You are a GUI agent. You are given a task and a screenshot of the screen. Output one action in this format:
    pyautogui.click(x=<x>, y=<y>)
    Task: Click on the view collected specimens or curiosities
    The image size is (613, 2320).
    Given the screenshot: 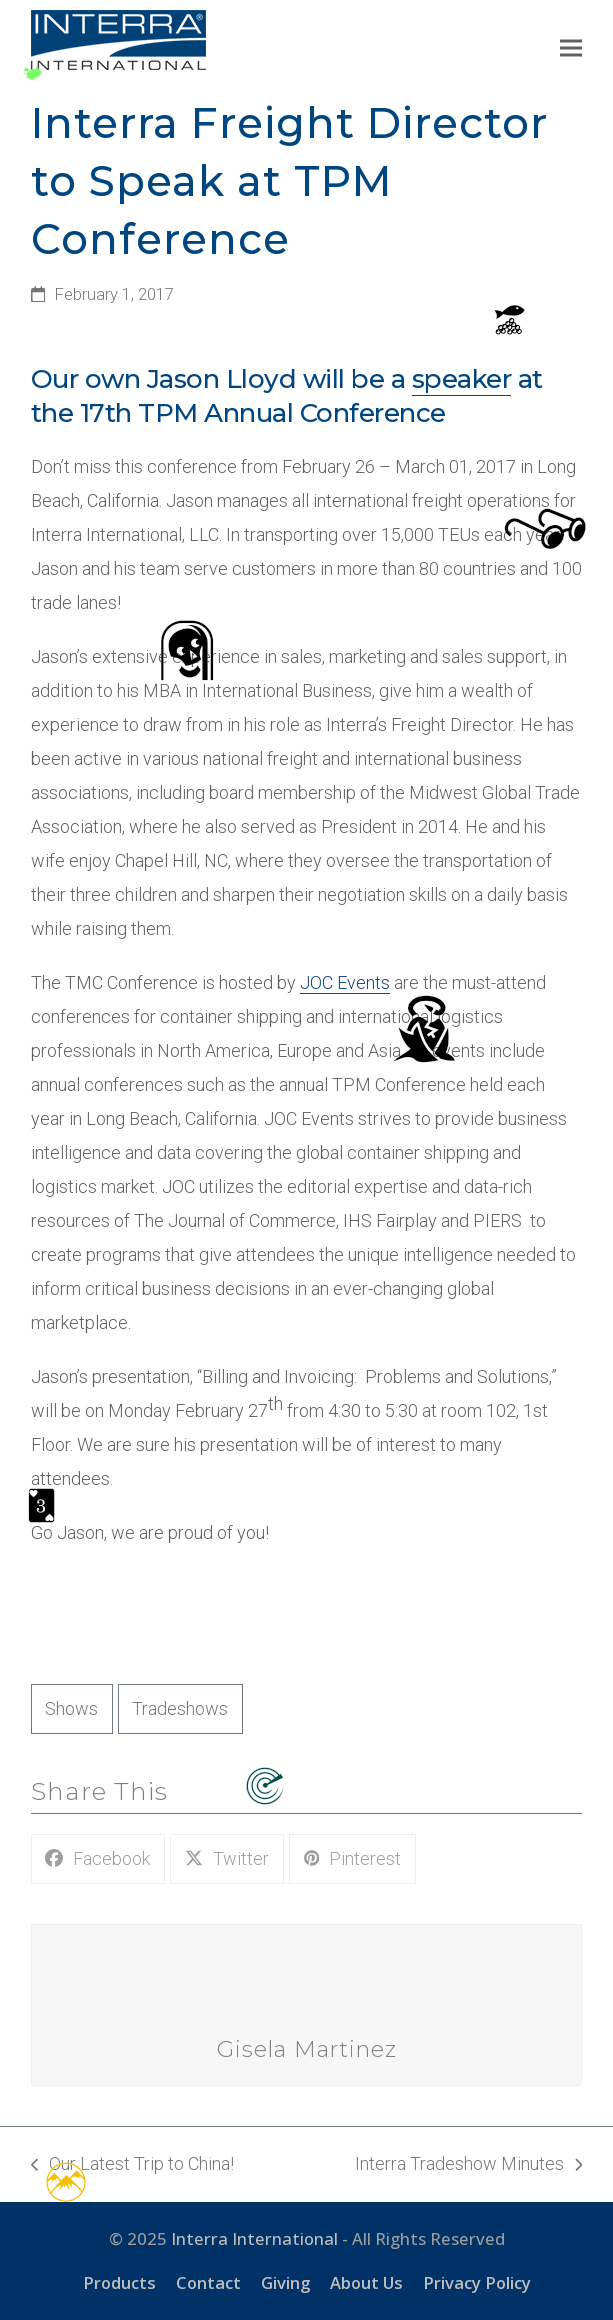 What is the action you would take?
    pyautogui.click(x=187, y=650)
    